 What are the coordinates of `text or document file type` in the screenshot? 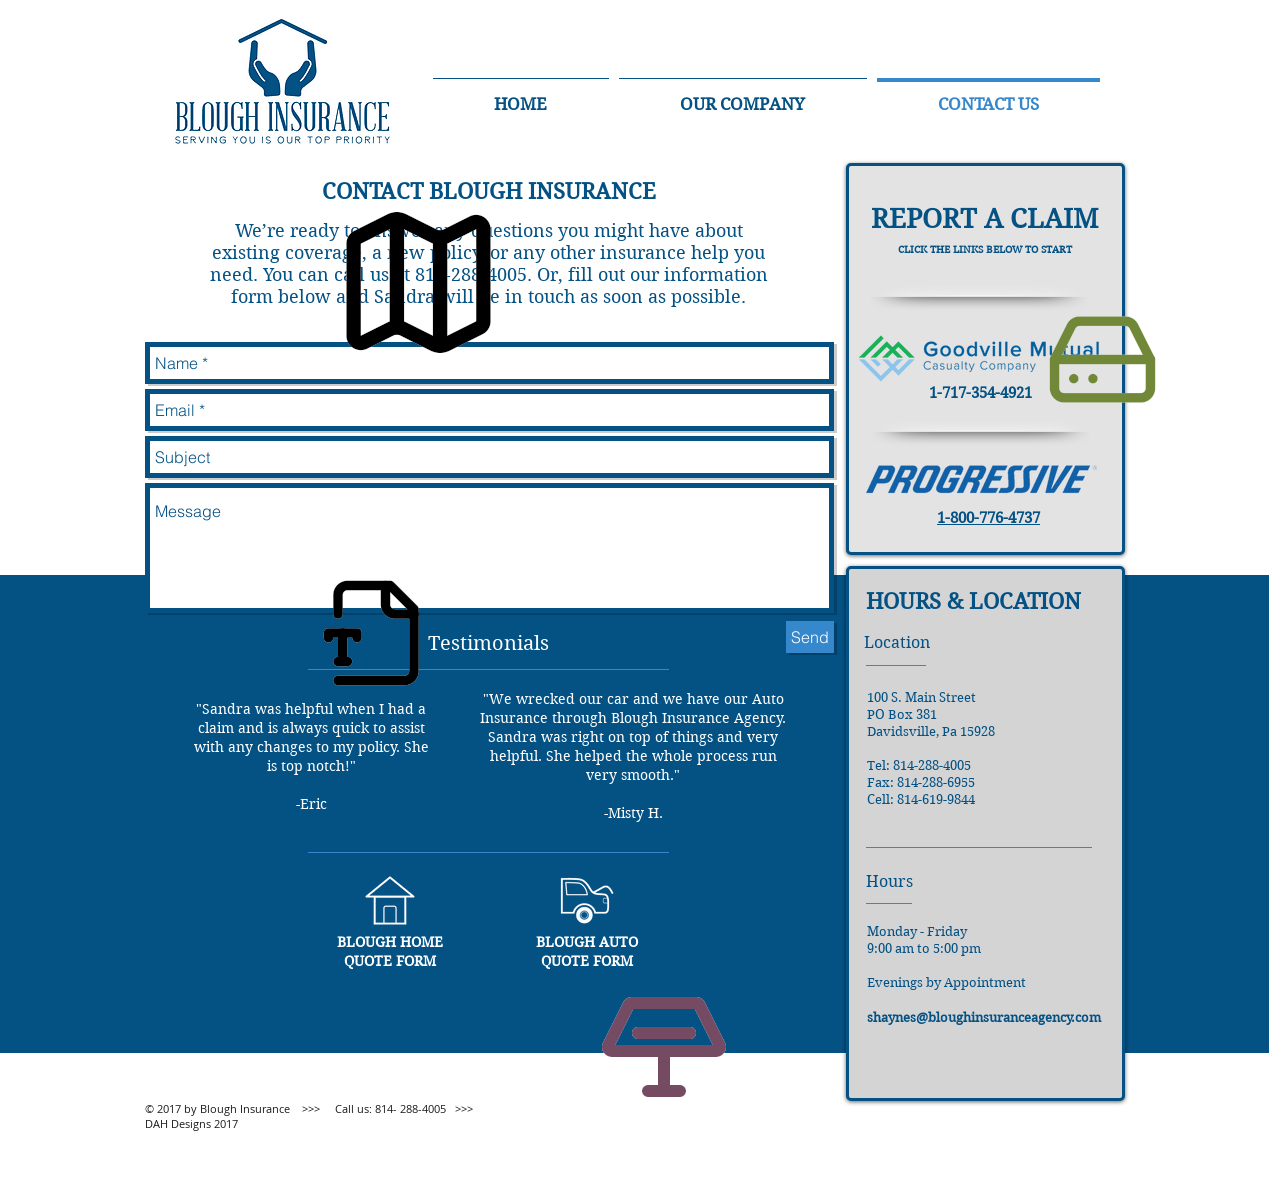 It's located at (376, 633).